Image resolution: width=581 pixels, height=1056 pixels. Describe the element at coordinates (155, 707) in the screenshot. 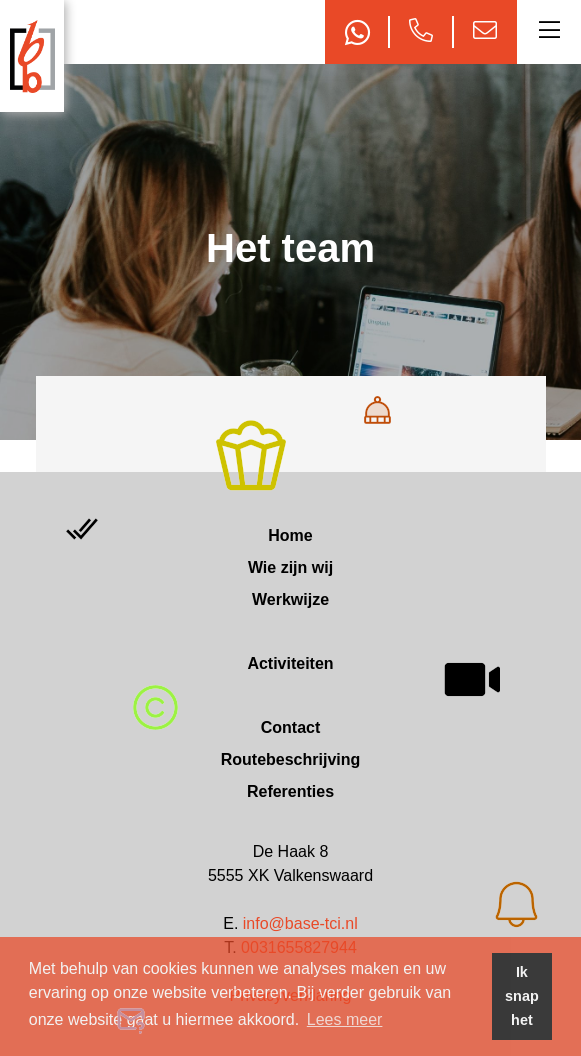

I see `indicates copyrighted content` at that location.